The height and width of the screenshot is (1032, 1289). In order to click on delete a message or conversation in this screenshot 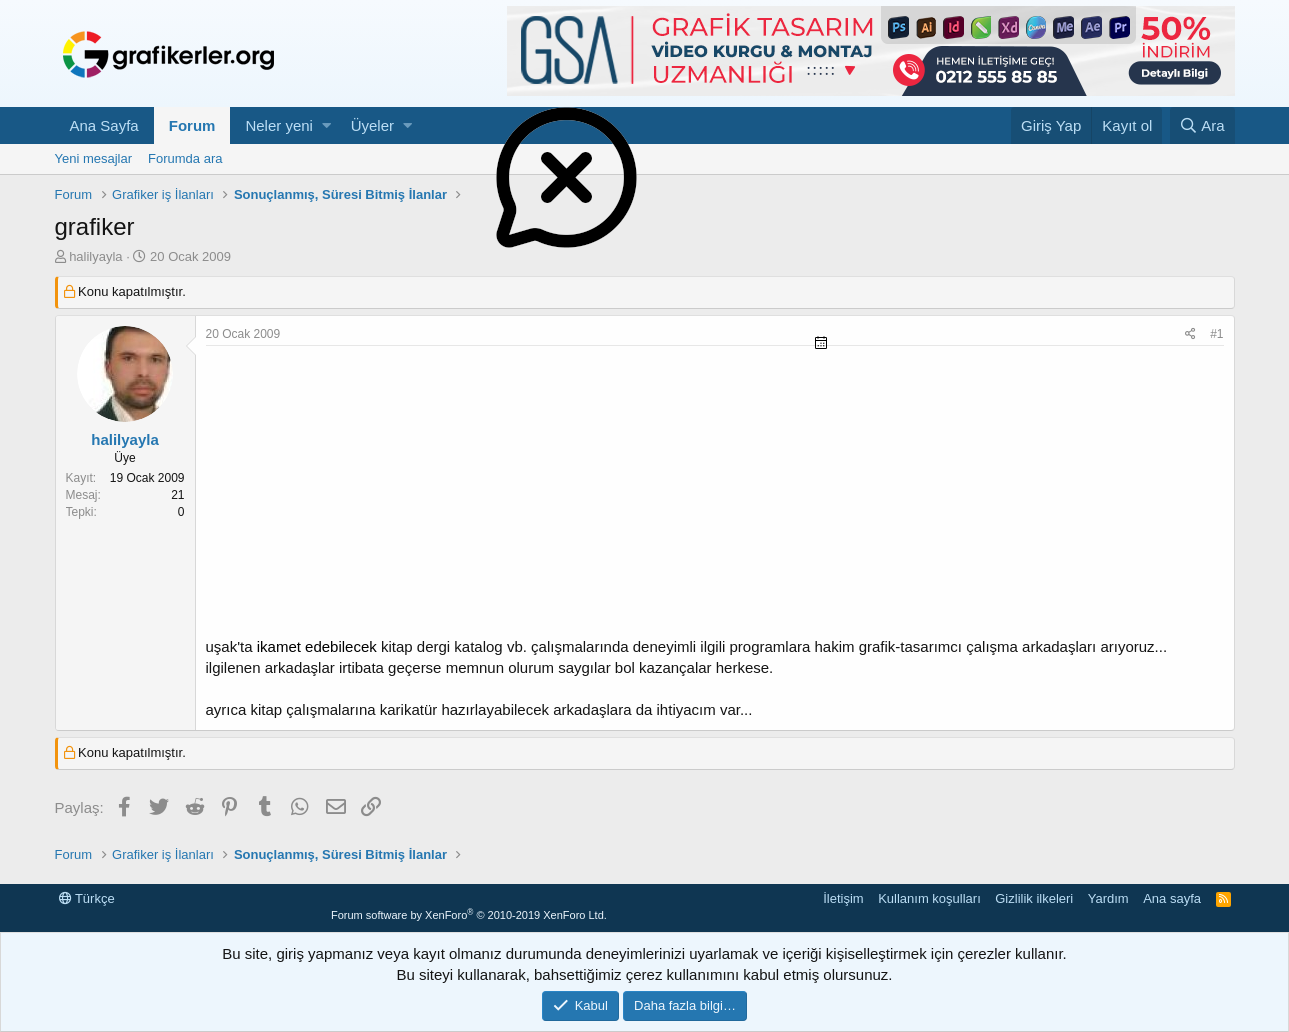, I will do `click(566, 177)`.